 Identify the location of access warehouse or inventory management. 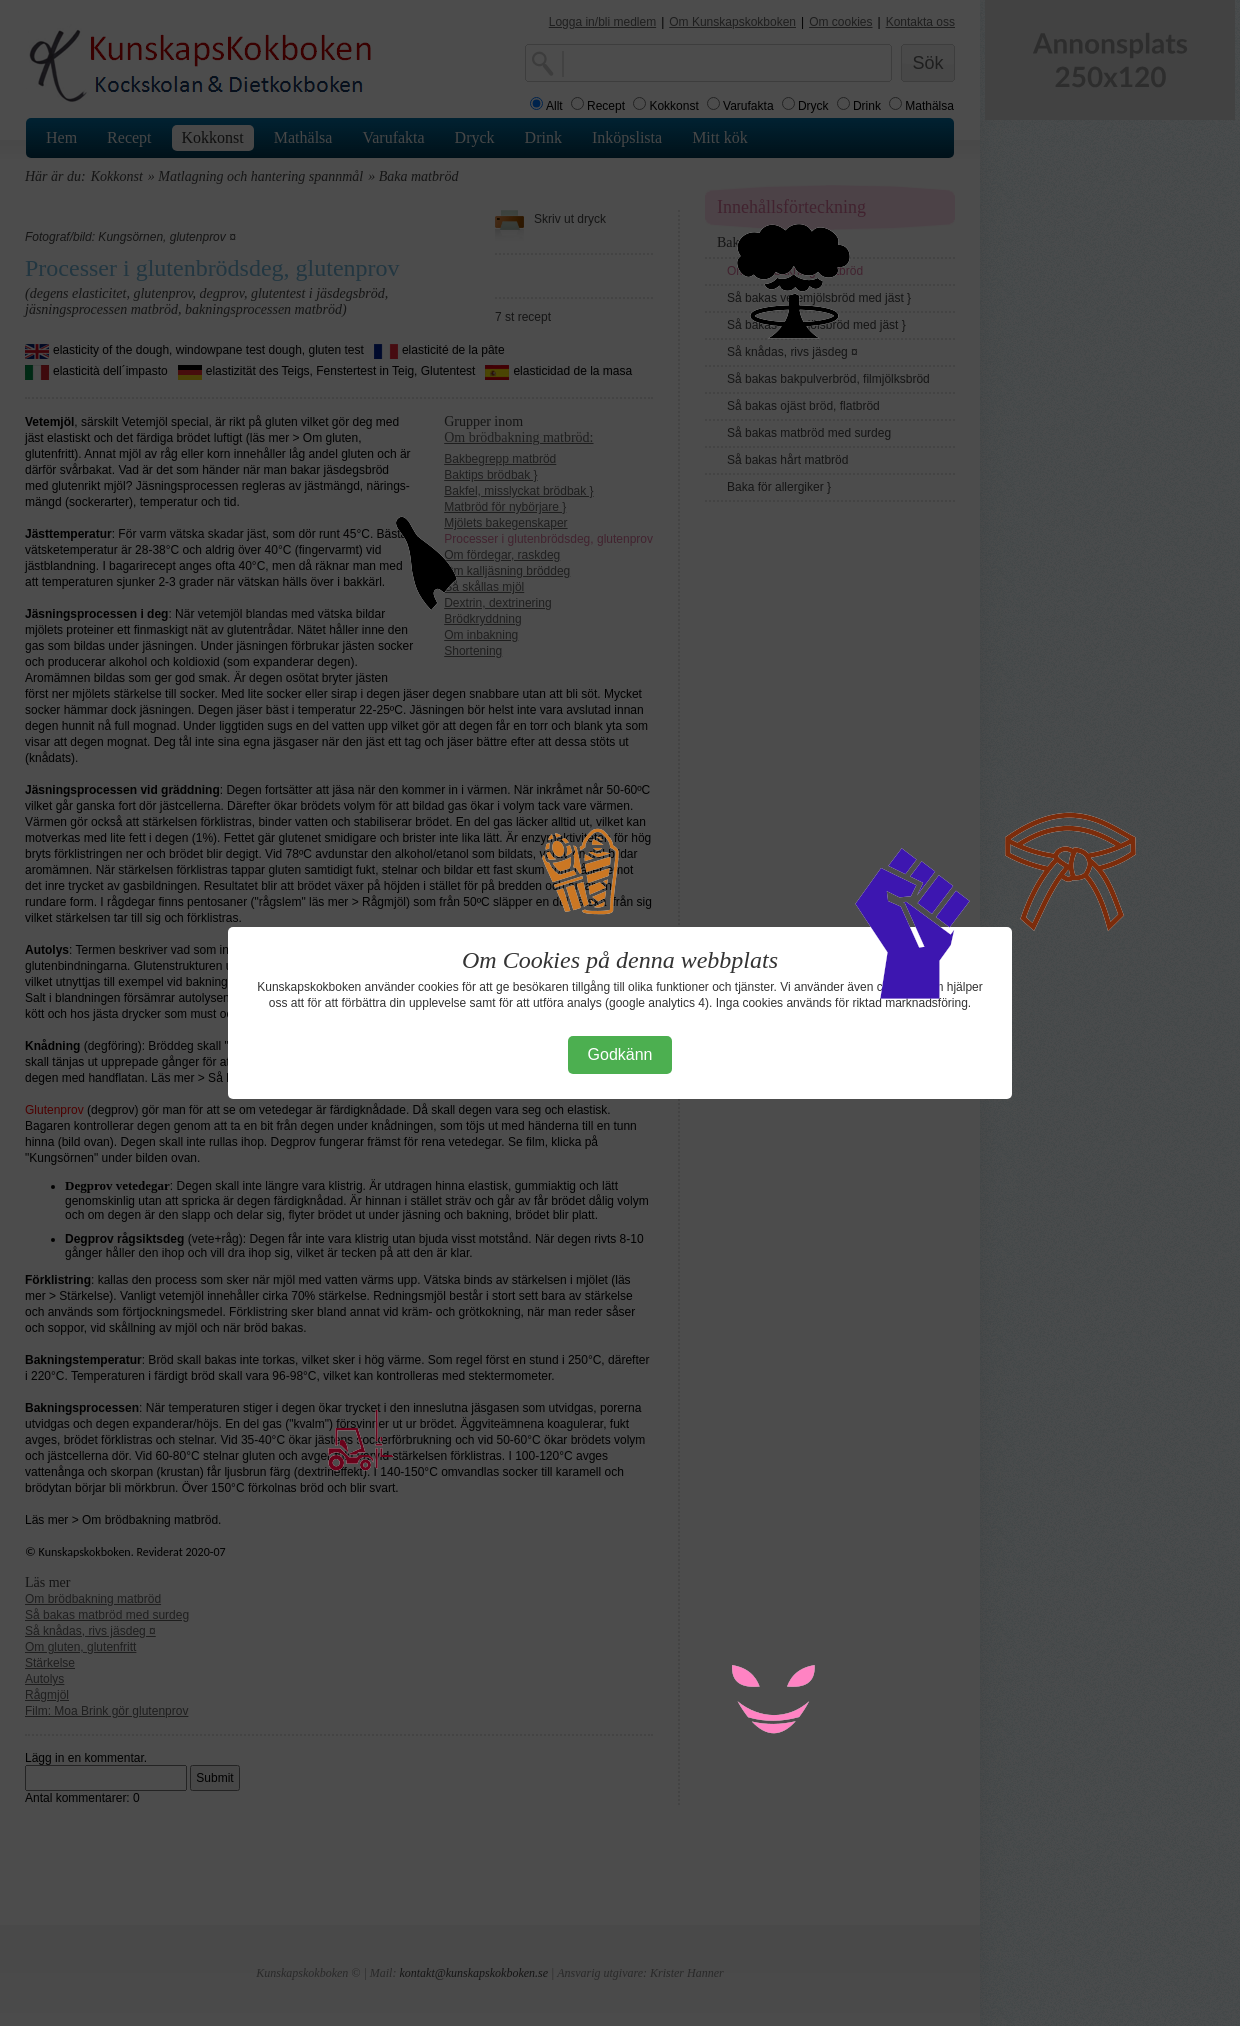
(361, 1438).